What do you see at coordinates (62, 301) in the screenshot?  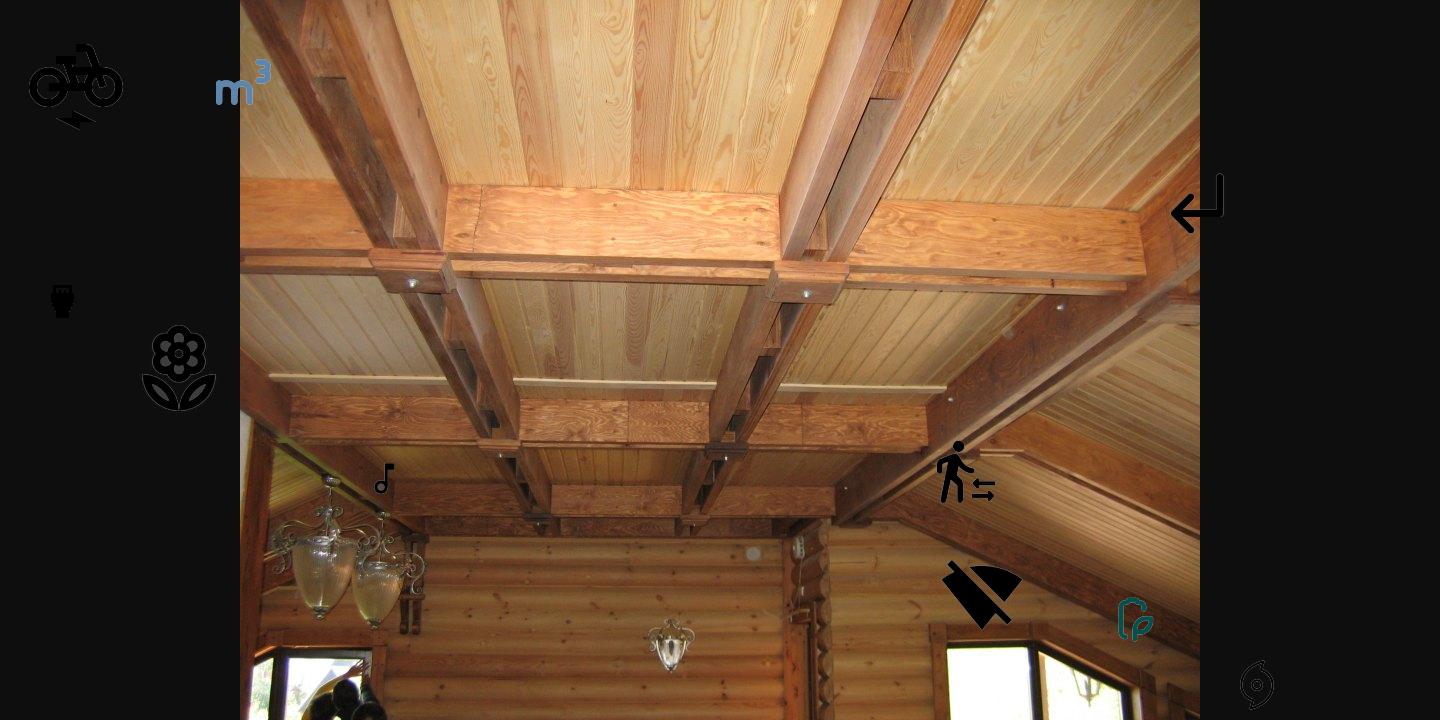 I see `configure HDMI input settings` at bounding box center [62, 301].